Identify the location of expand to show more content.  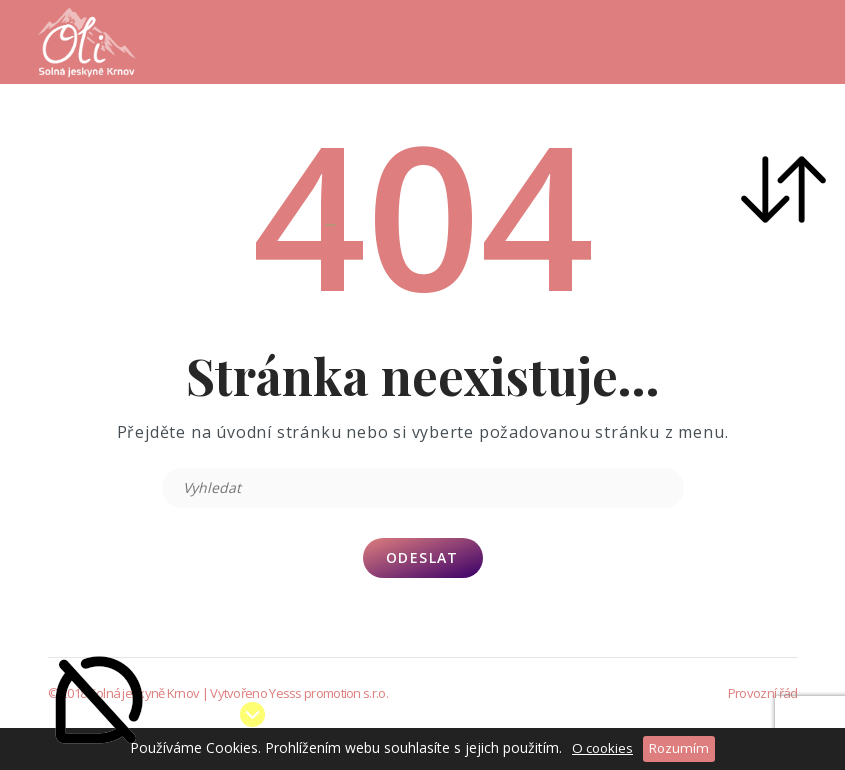
(252, 714).